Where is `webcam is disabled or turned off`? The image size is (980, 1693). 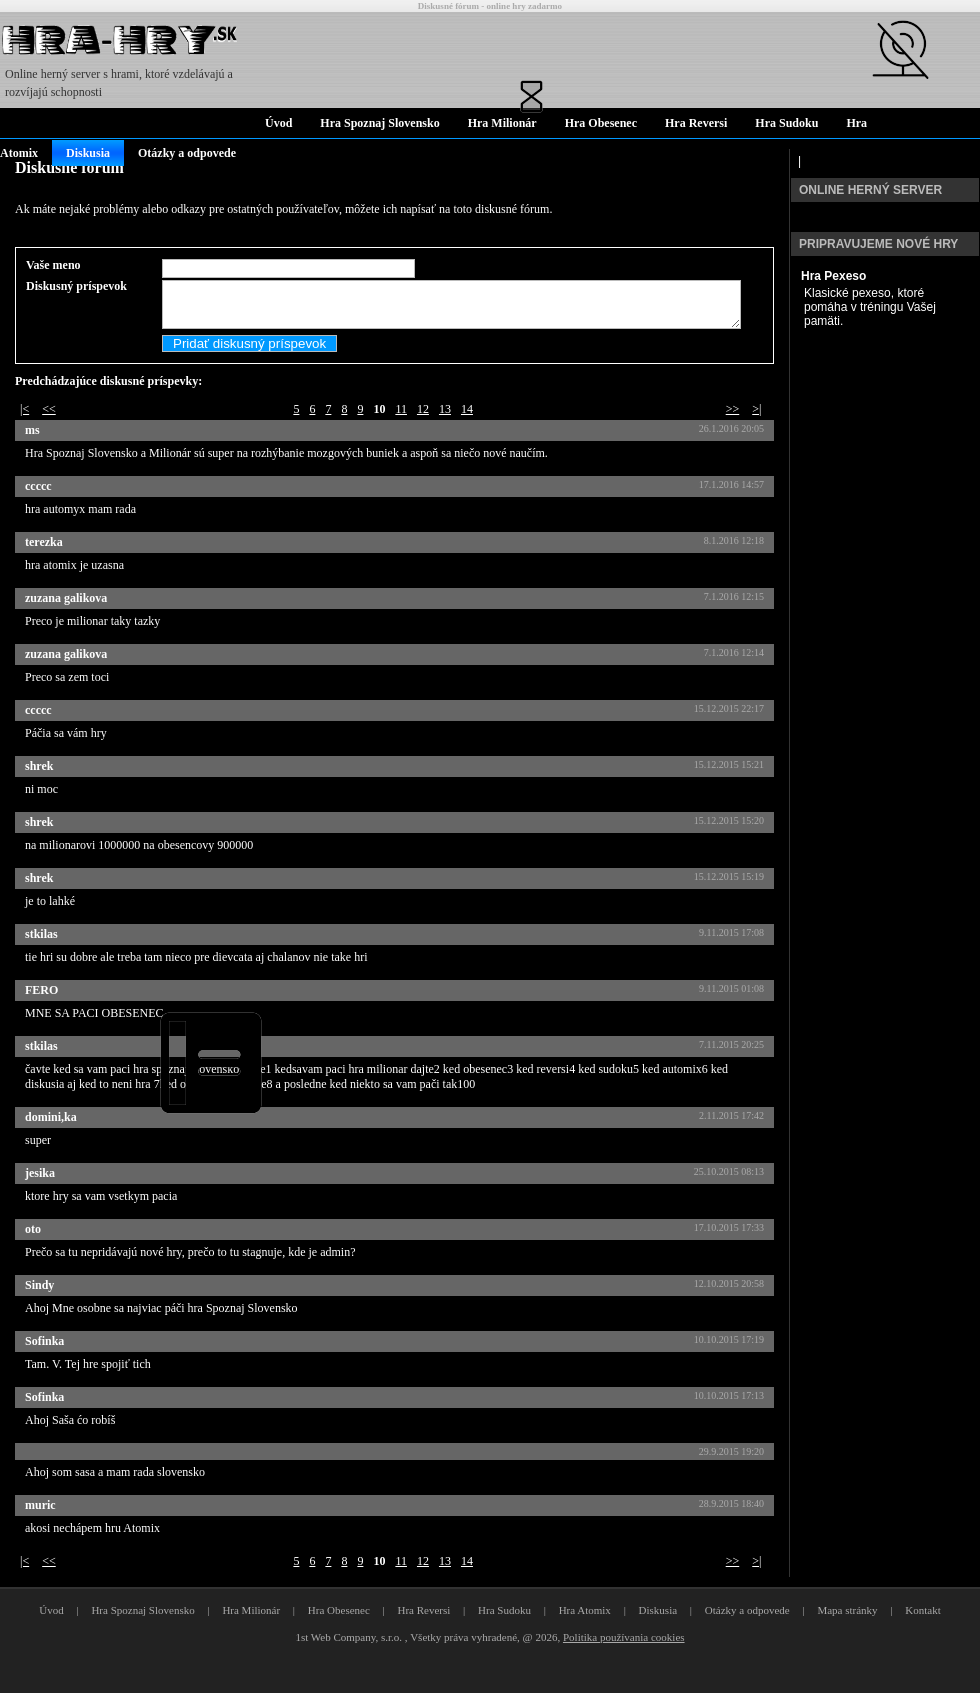 webcam is disabled or turned off is located at coordinates (903, 51).